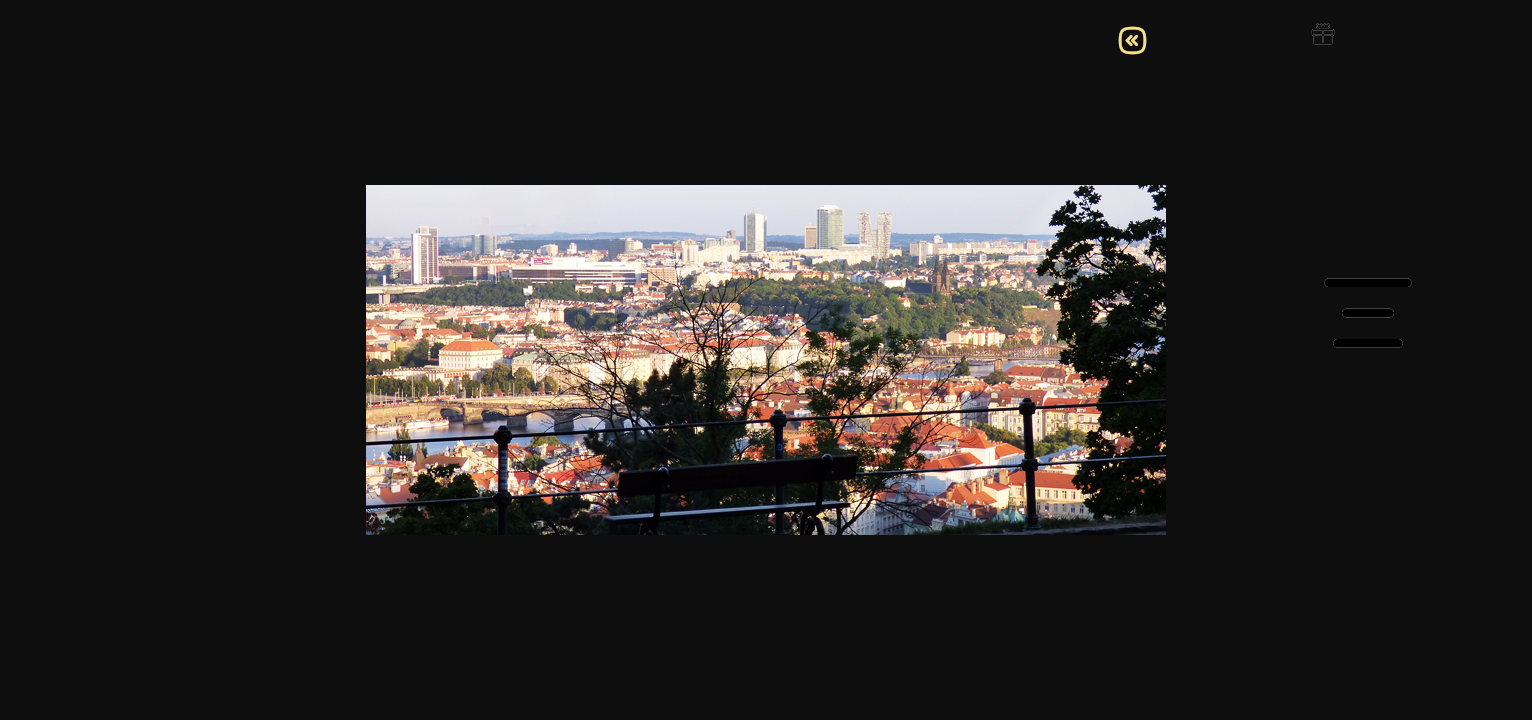 Image resolution: width=1532 pixels, height=720 pixels. Describe the element at coordinates (1368, 313) in the screenshot. I see `center align text` at that location.